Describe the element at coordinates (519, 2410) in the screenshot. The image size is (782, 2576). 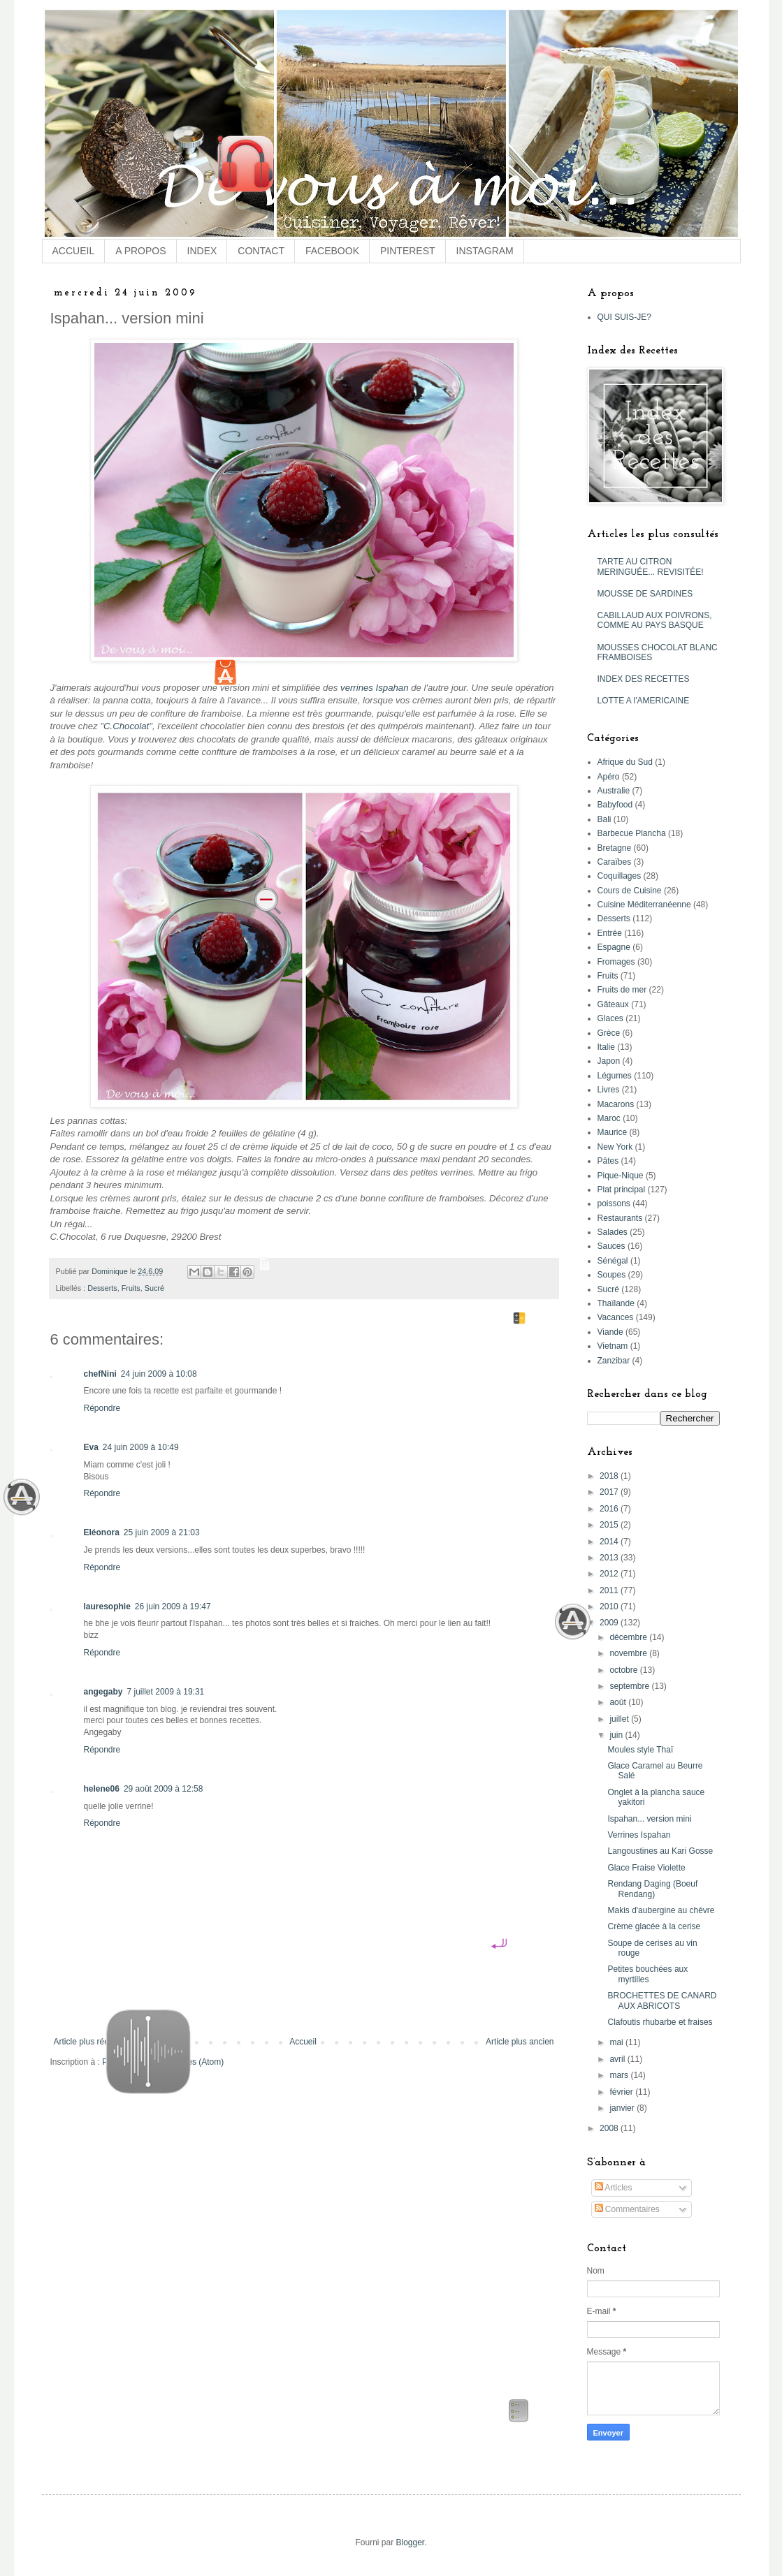
I see `access network server settings` at that location.